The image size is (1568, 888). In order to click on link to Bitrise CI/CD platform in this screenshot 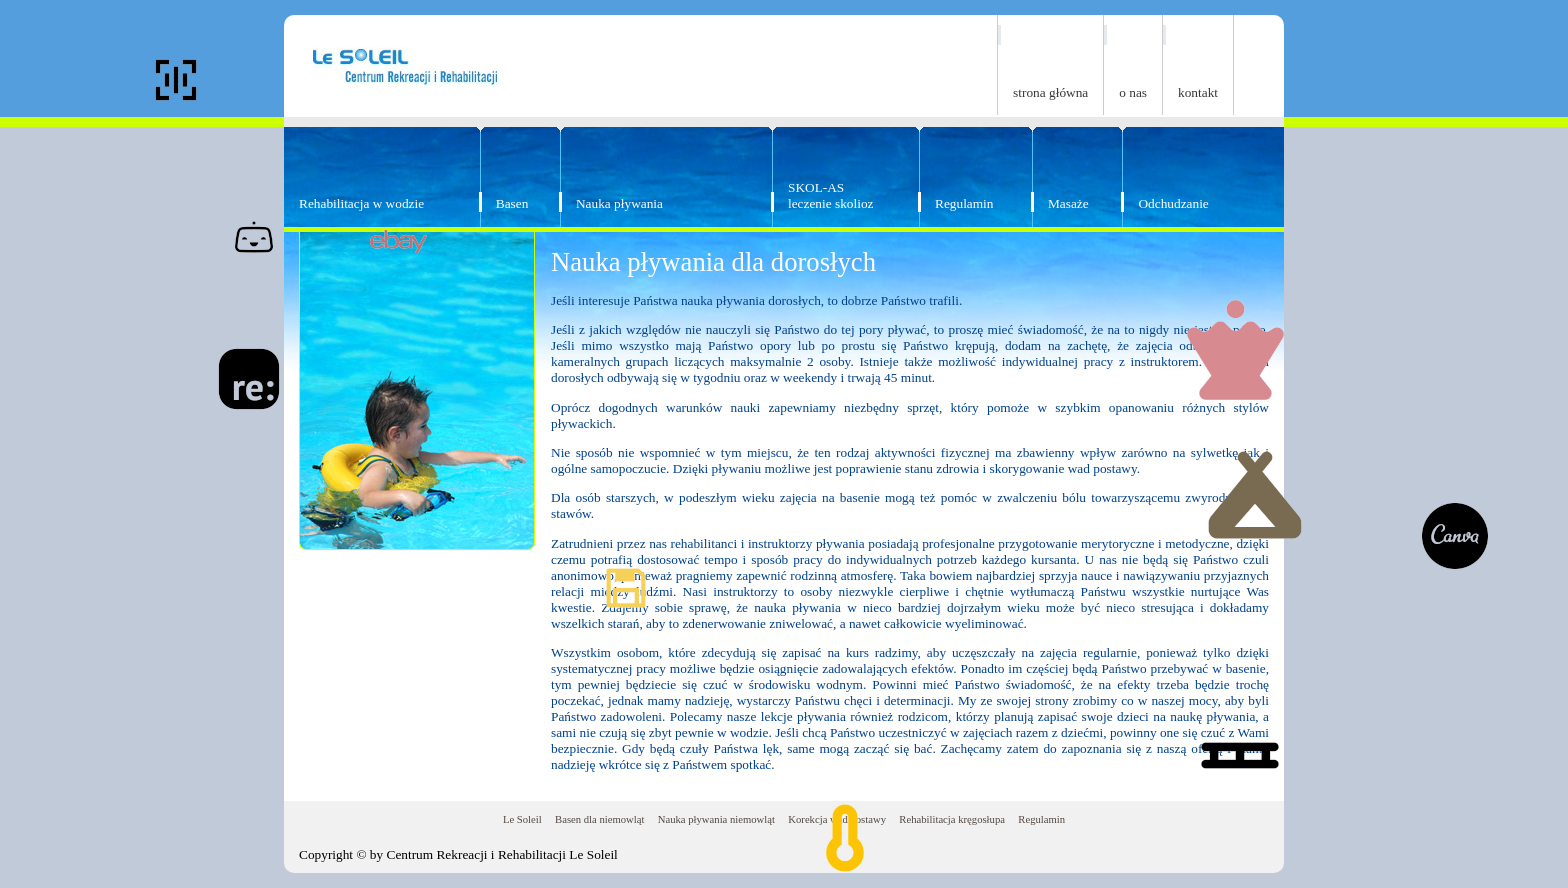, I will do `click(254, 237)`.